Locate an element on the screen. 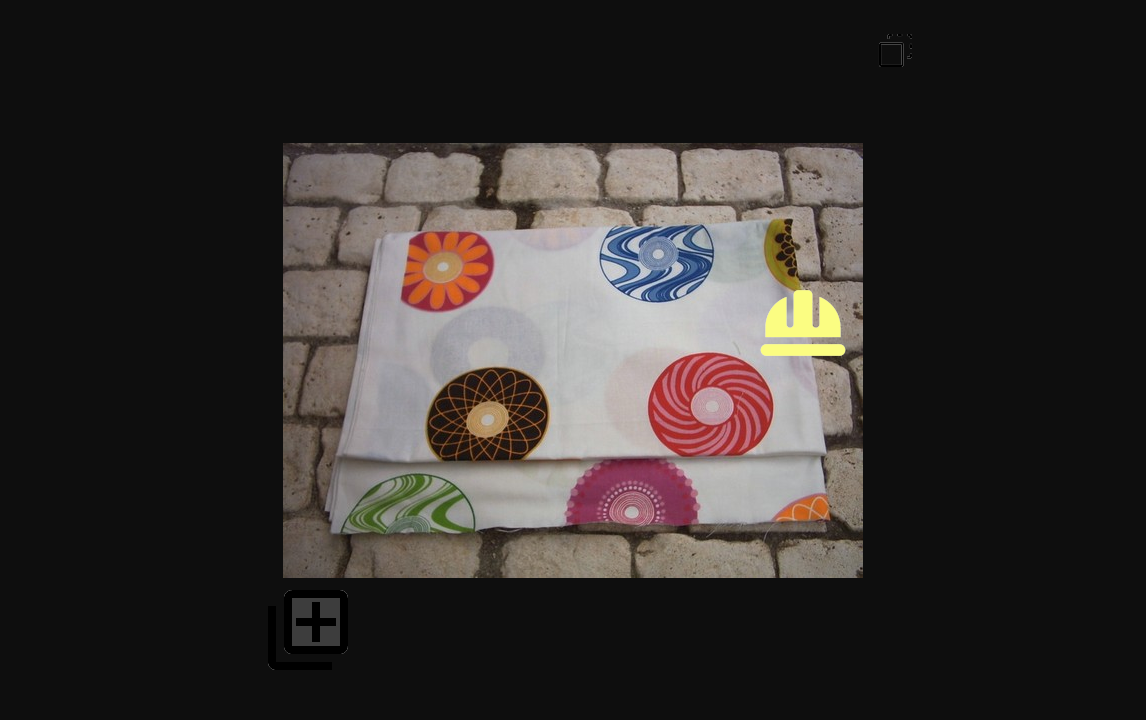 The image size is (1146, 720). send selected element to background layer is located at coordinates (895, 50).